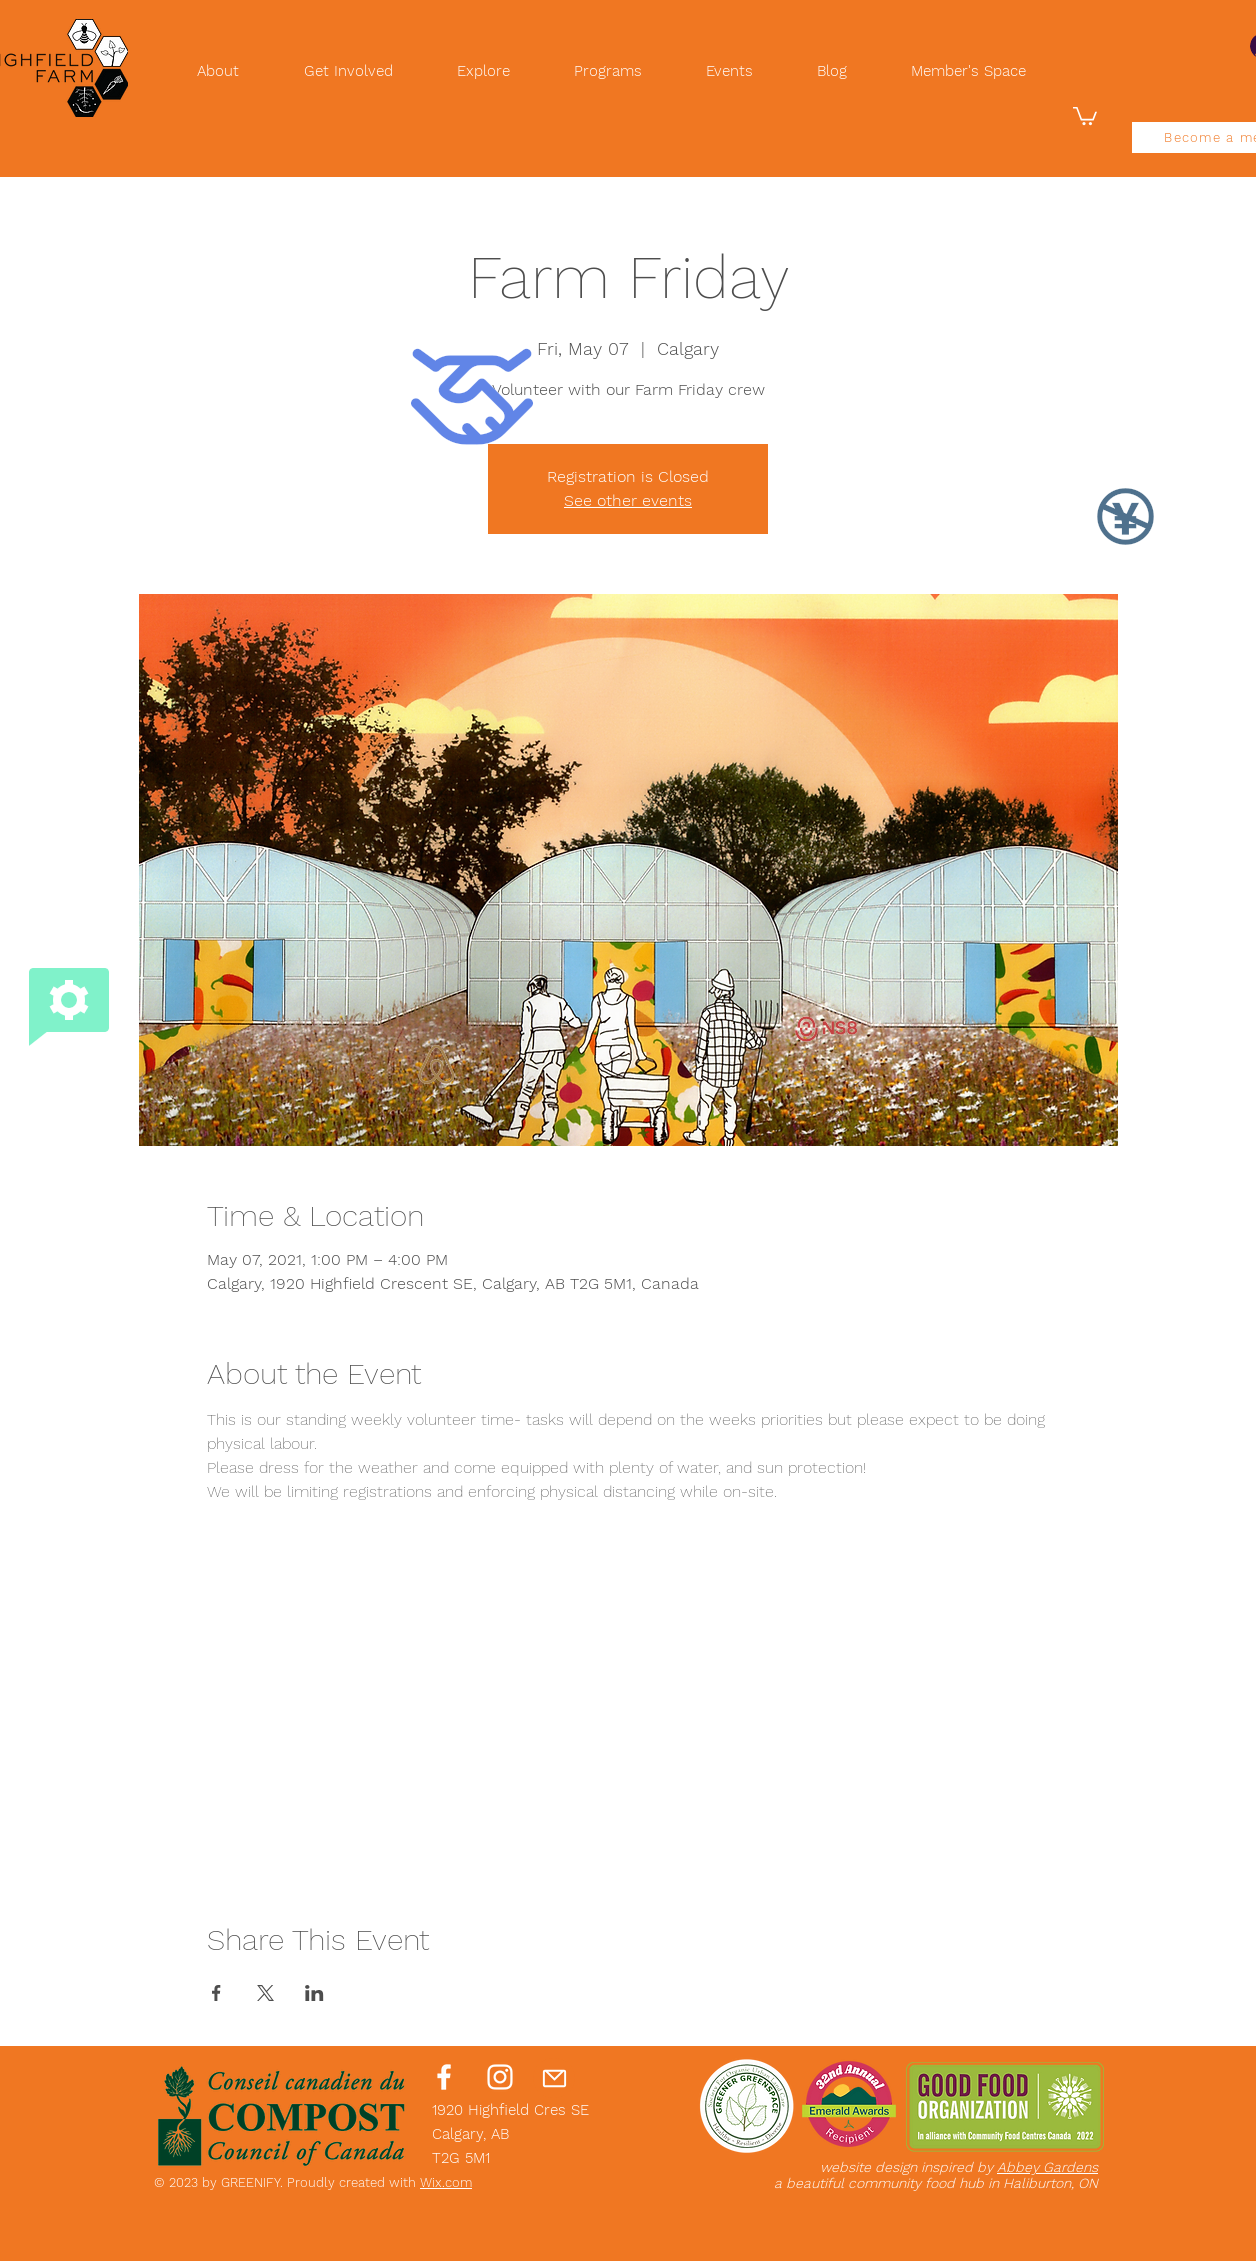  Describe the element at coordinates (826, 1029) in the screenshot. I see `NS8 brand logo` at that location.